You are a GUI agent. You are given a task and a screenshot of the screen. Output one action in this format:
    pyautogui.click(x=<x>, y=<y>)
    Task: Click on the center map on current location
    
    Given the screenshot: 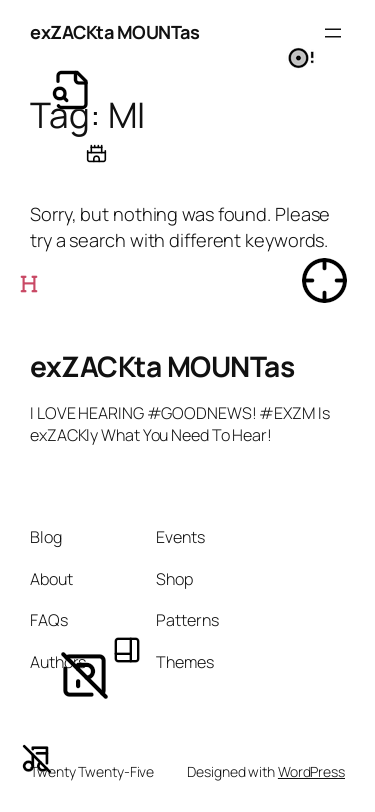 What is the action you would take?
    pyautogui.click(x=324, y=280)
    